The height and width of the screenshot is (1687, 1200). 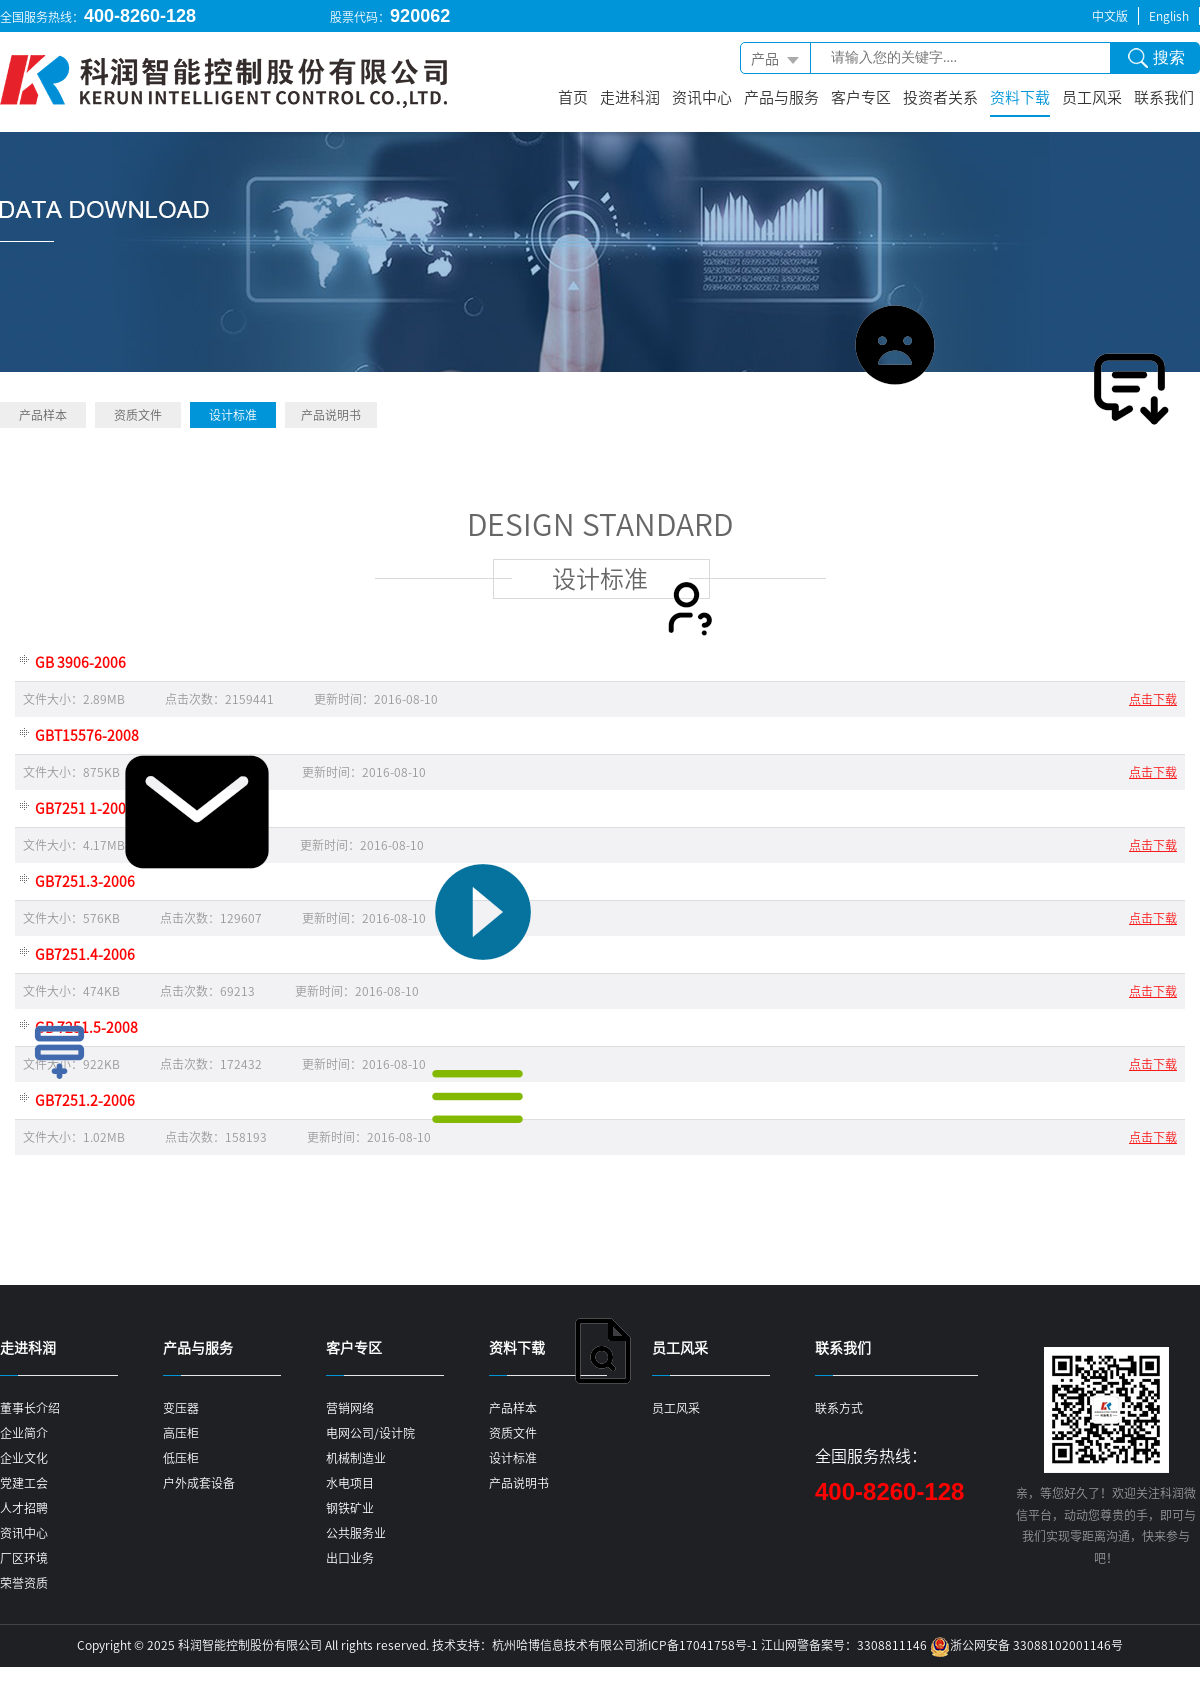 What do you see at coordinates (686, 607) in the screenshot?
I see `unknown or unidentified user` at bounding box center [686, 607].